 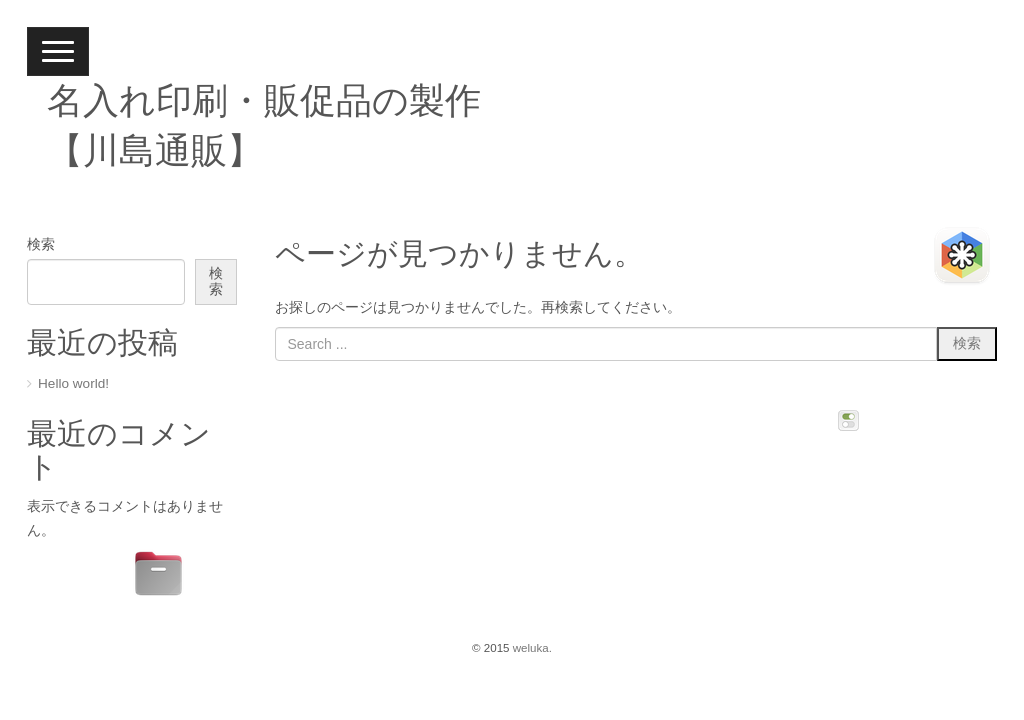 What do you see at coordinates (962, 255) in the screenshot?
I see `open boxy svg vector graphics editor` at bounding box center [962, 255].